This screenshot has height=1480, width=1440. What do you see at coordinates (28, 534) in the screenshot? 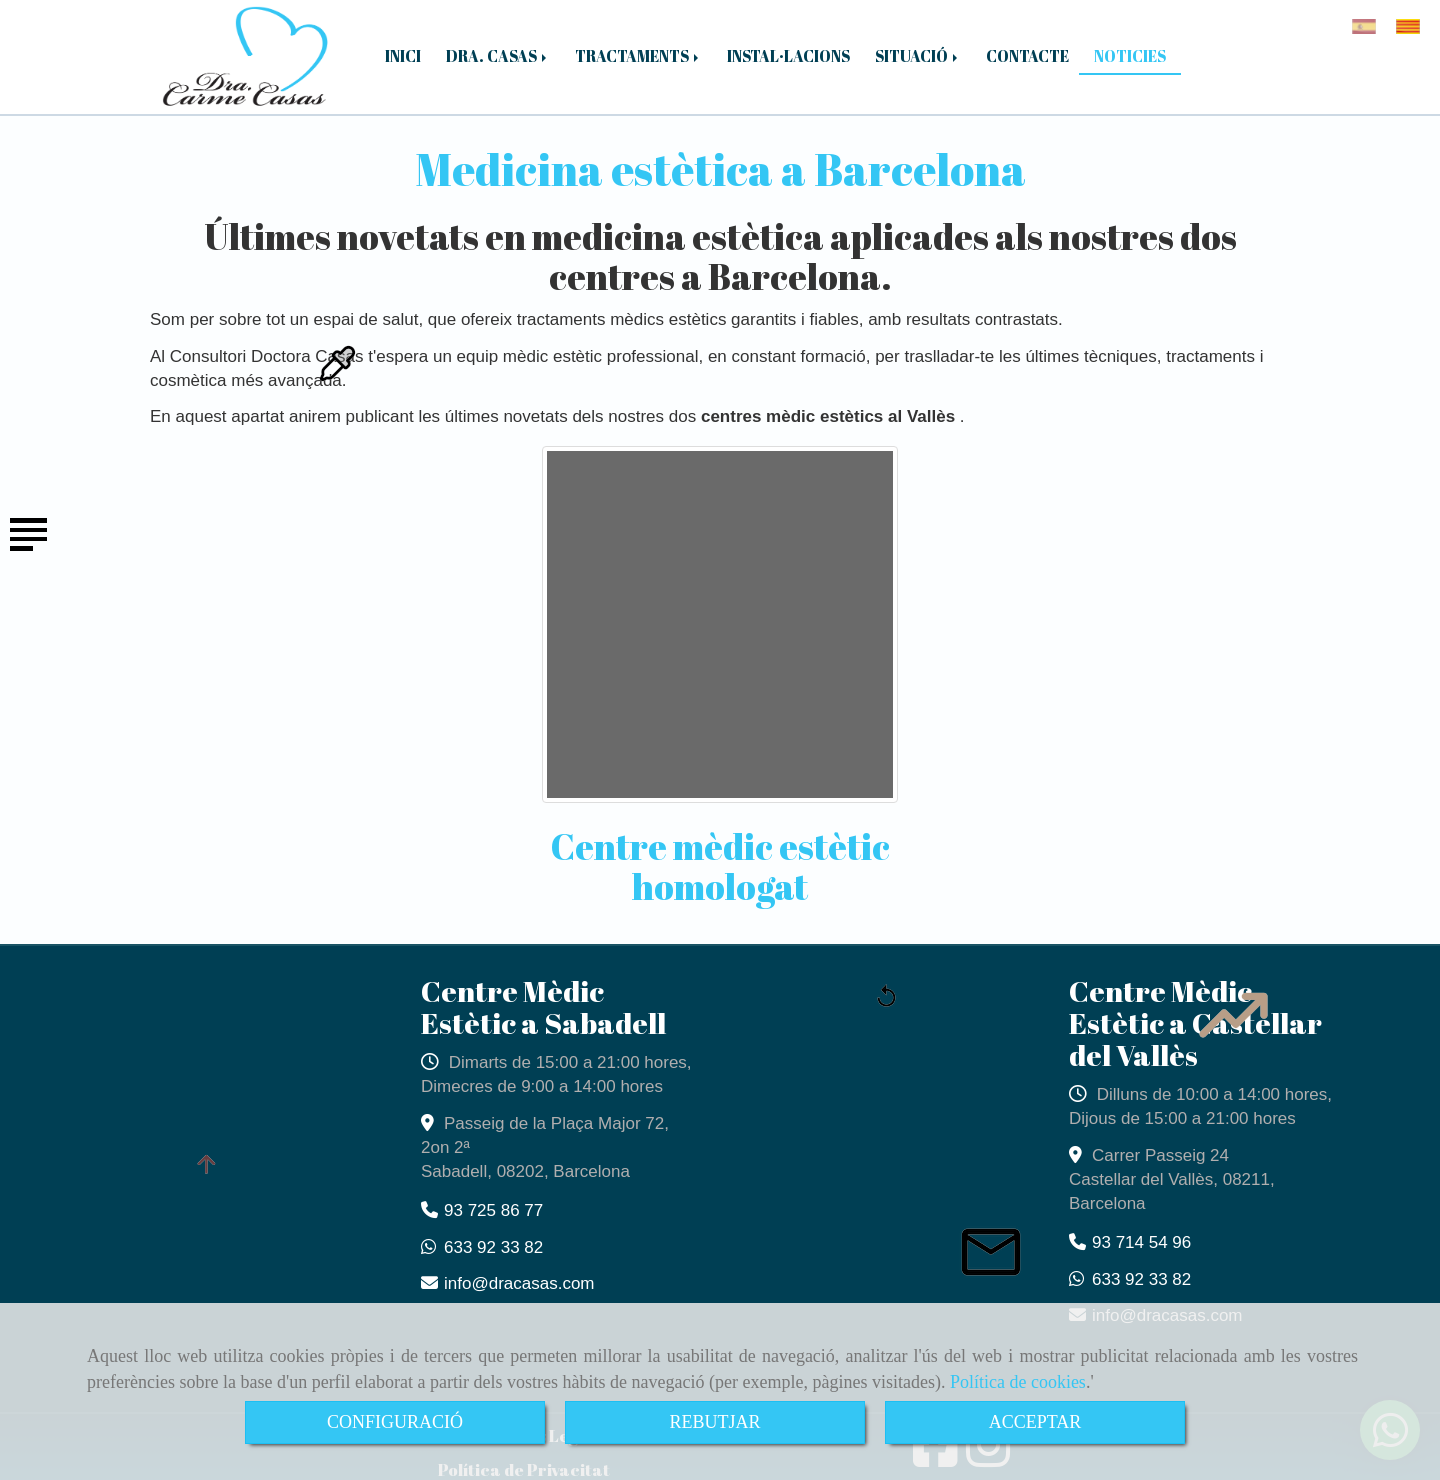
I see `view document or text content` at bounding box center [28, 534].